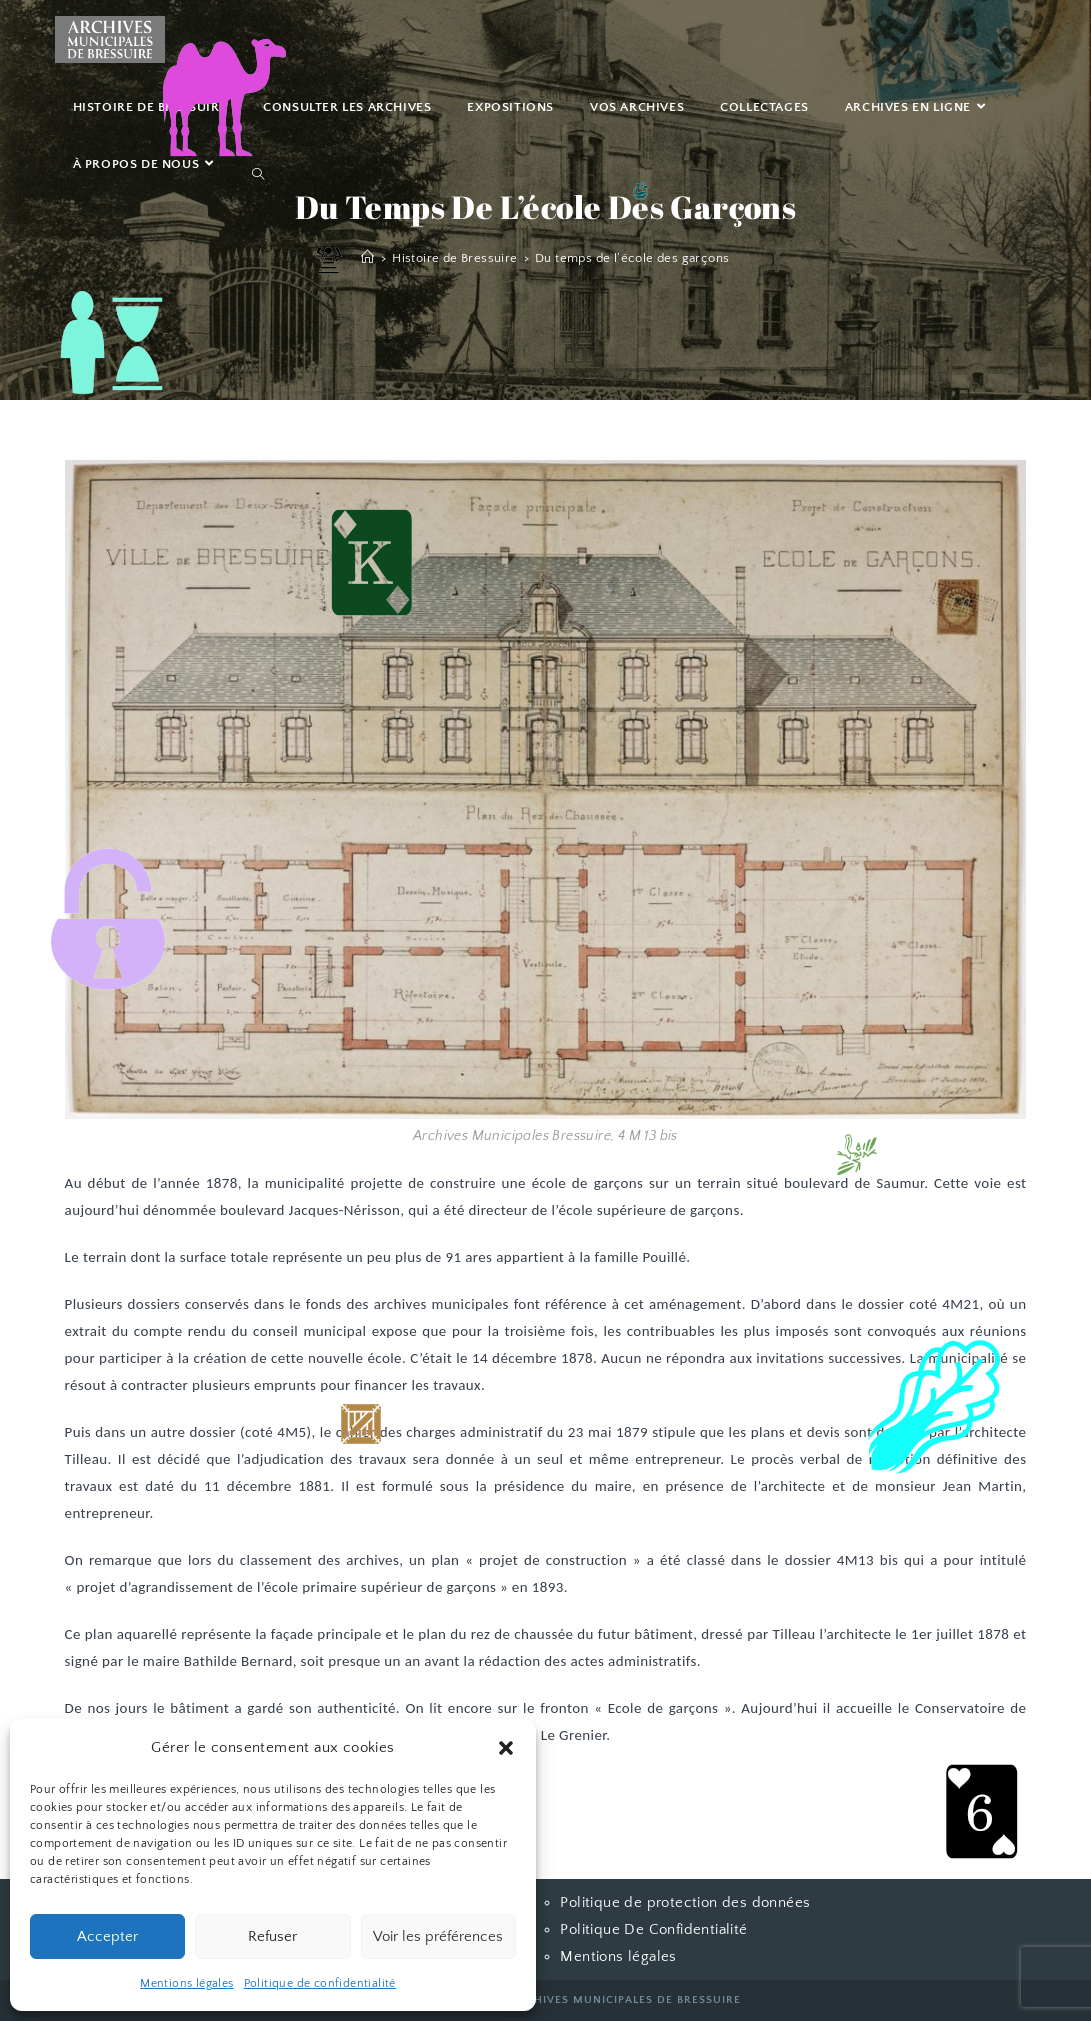  I want to click on select camel as your game character or avatar, so click(224, 97).